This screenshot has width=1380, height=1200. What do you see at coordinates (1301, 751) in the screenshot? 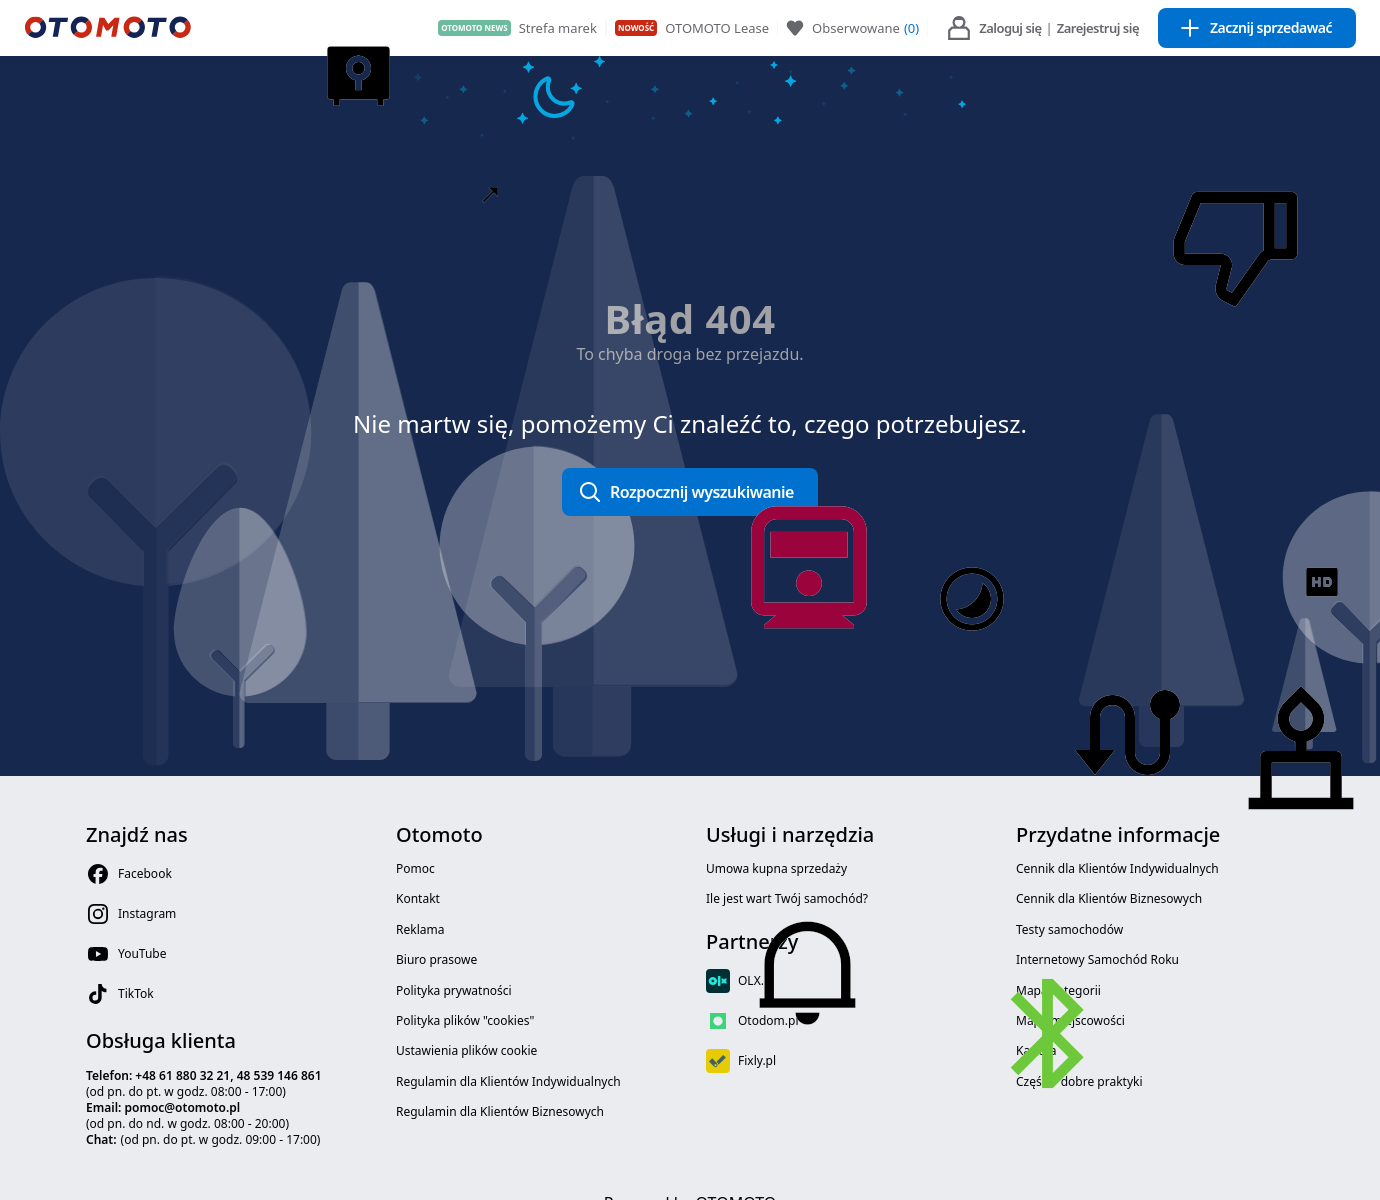
I see `access candle or ambient lighting settings` at bounding box center [1301, 751].